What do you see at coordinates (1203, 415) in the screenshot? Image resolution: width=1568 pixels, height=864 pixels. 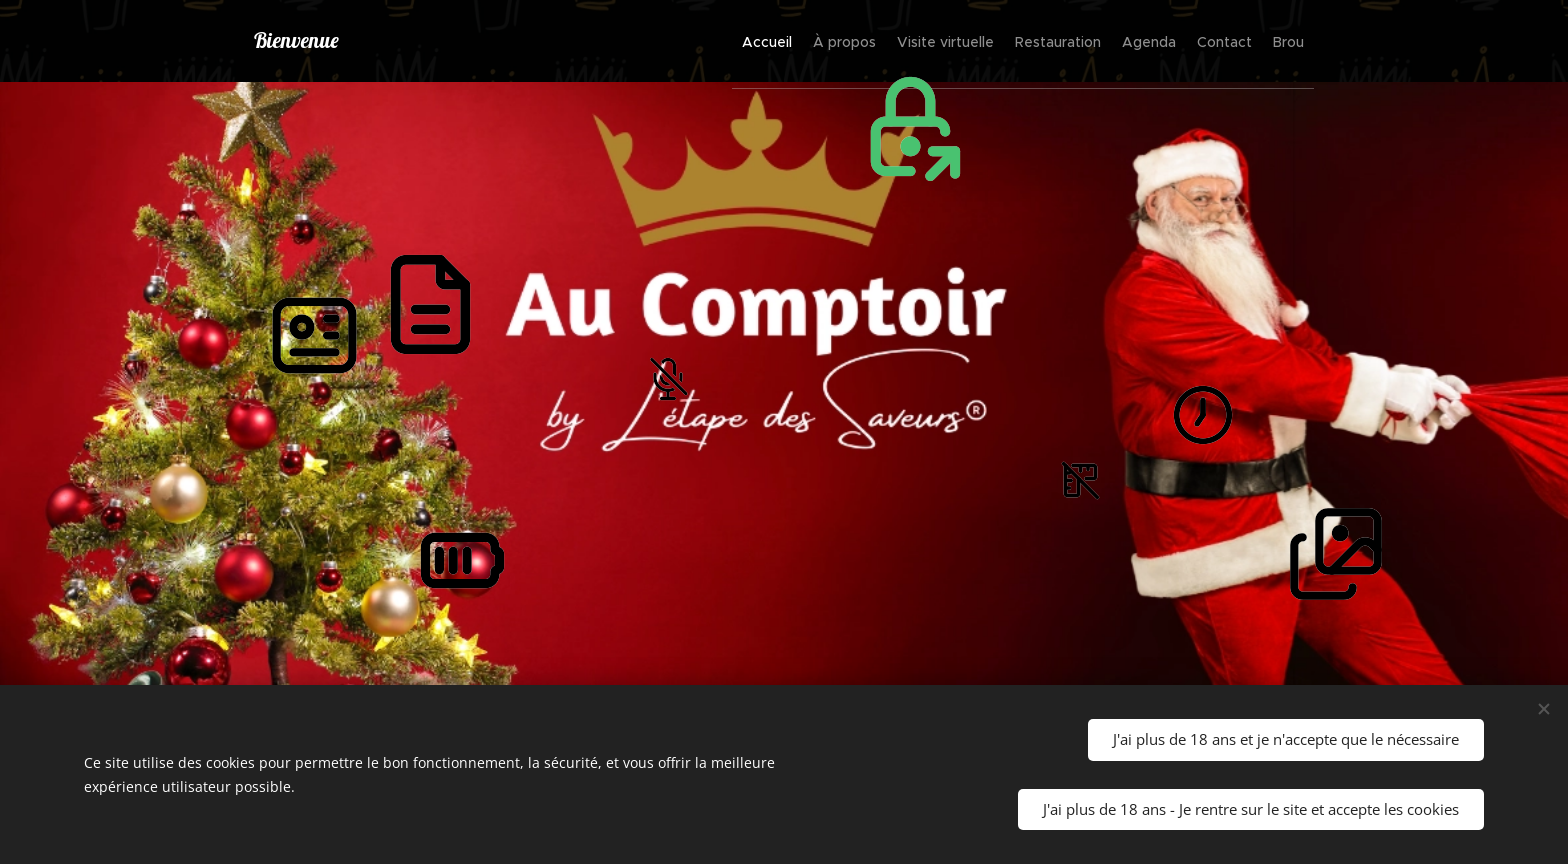 I see `view time or clock settings` at bounding box center [1203, 415].